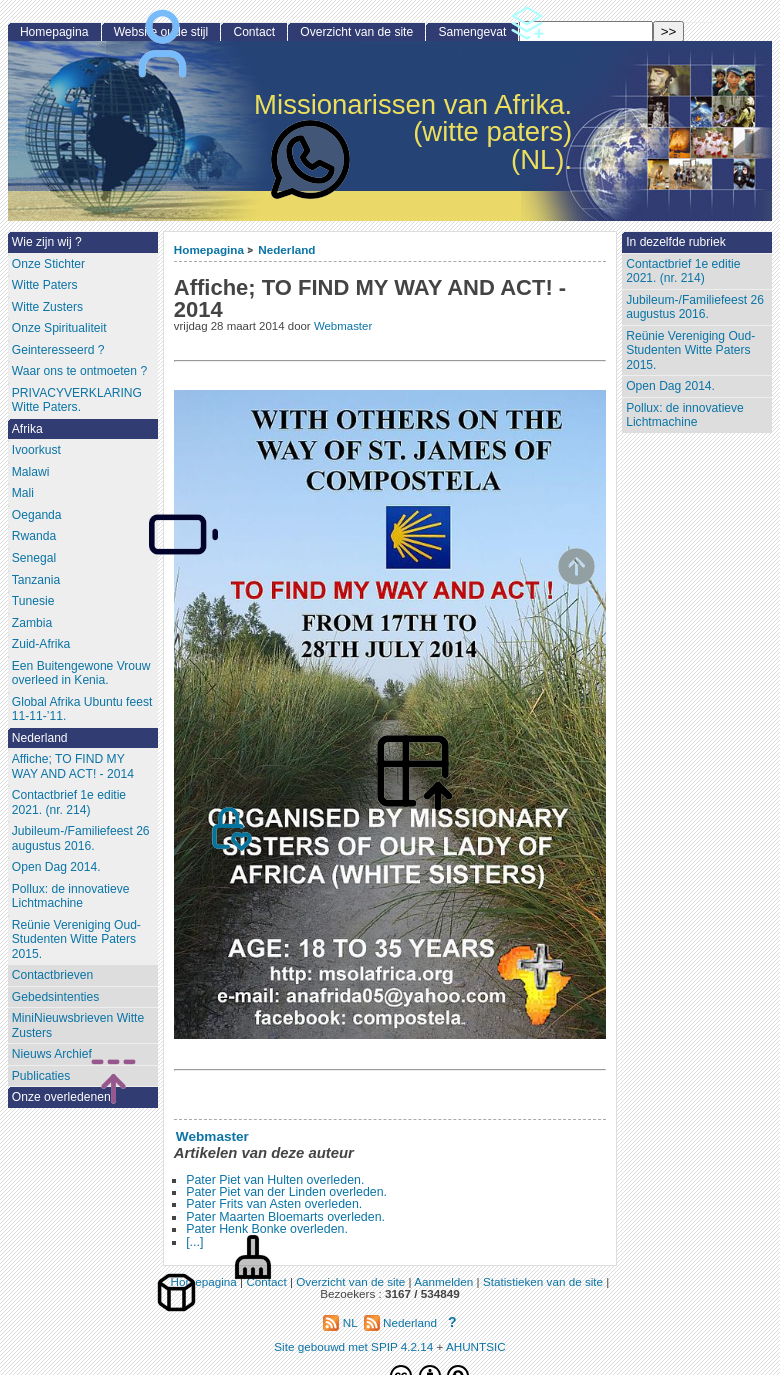  What do you see at coordinates (527, 23) in the screenshot?
I see `add a new layer to the stack` at bounding box center [527, 23].